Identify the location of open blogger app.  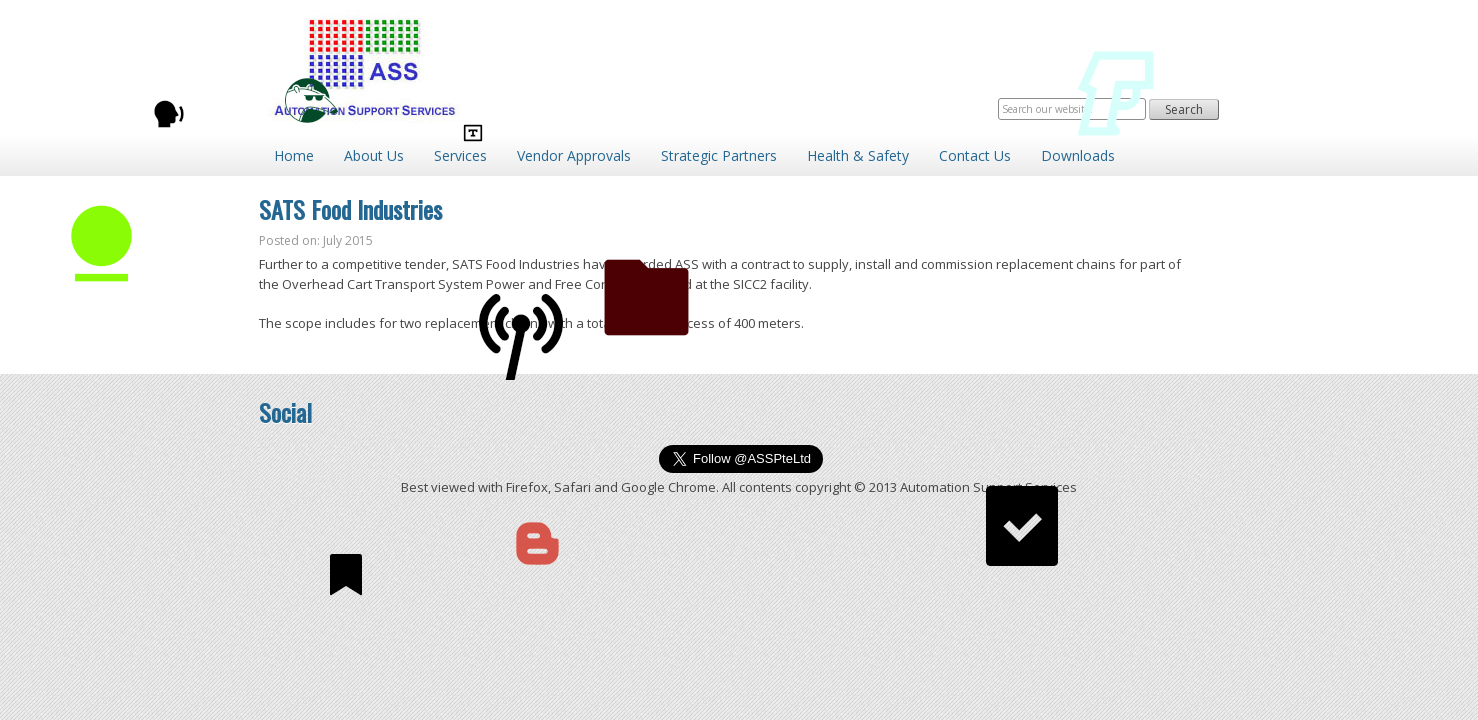
(537, 543).